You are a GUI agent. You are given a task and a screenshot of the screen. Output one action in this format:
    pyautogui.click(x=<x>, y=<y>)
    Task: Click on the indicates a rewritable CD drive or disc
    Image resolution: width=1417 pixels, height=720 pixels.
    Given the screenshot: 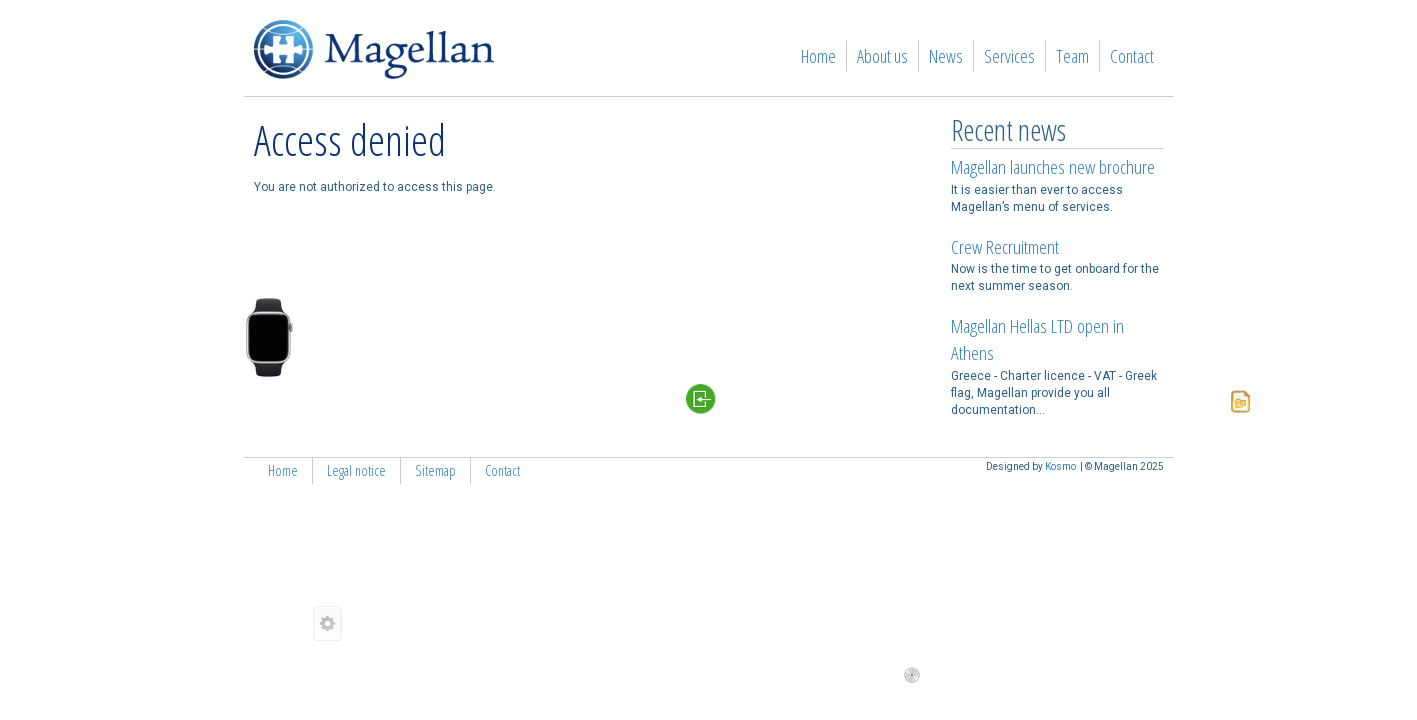 What is the action you would take?
    pyautogui.click(x=912, y=675)
    